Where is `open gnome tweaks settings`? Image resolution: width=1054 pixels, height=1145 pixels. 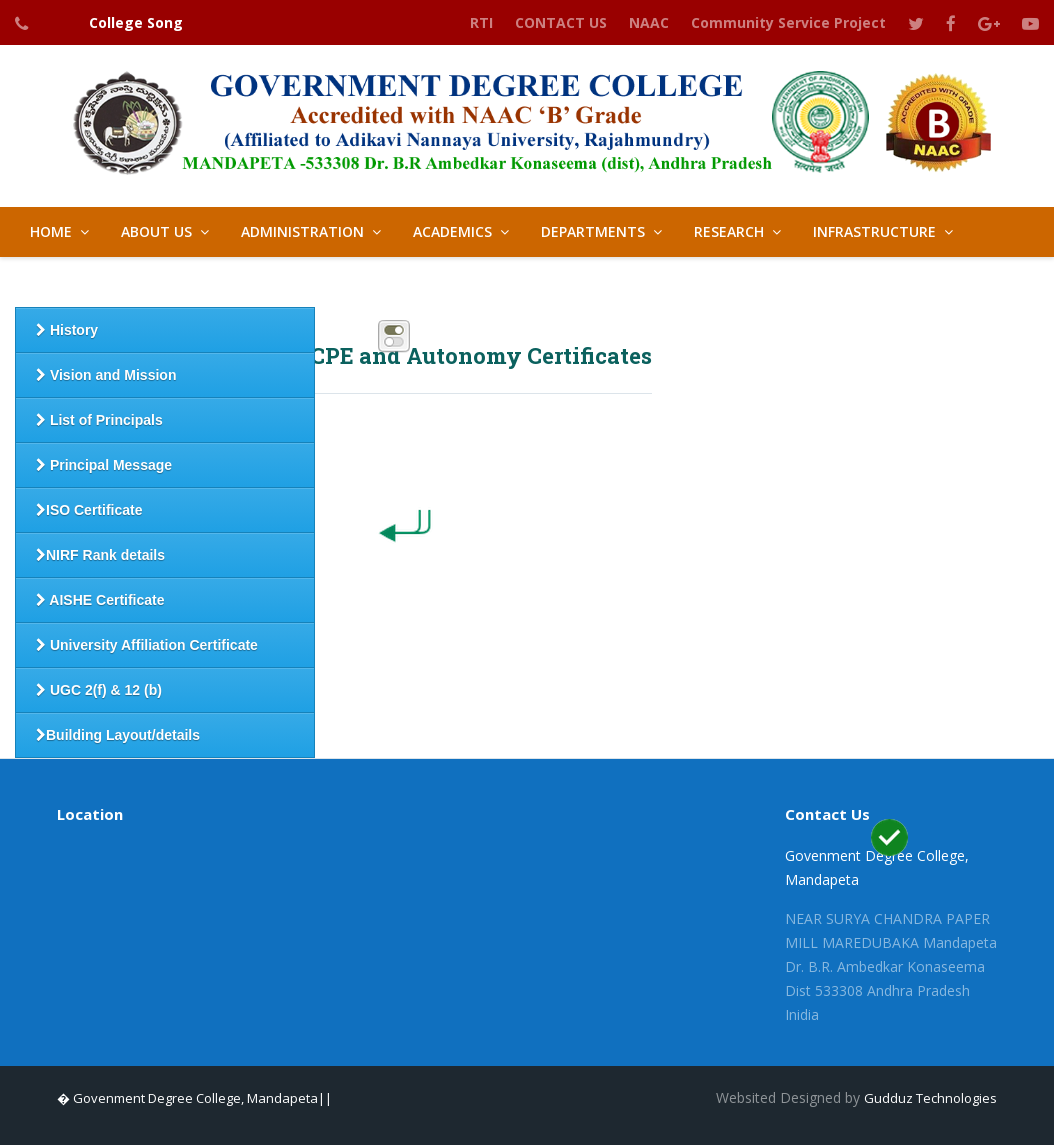 open gnome tweaks settings is located at coordinates (394, 336).